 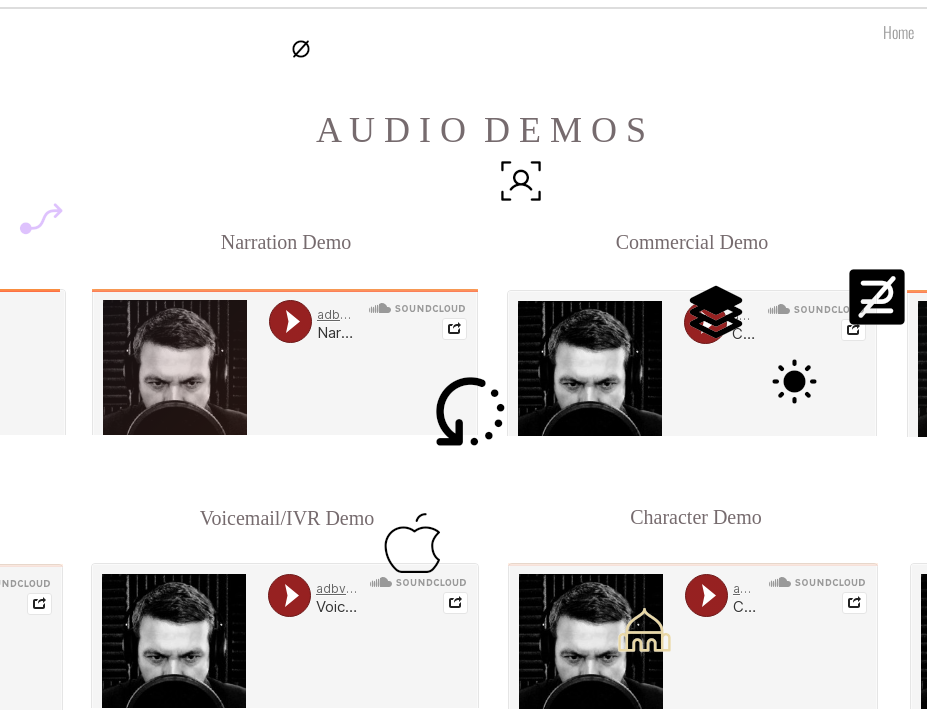 I want to click on indicates an empty or null value, so click(x=301, y=49).